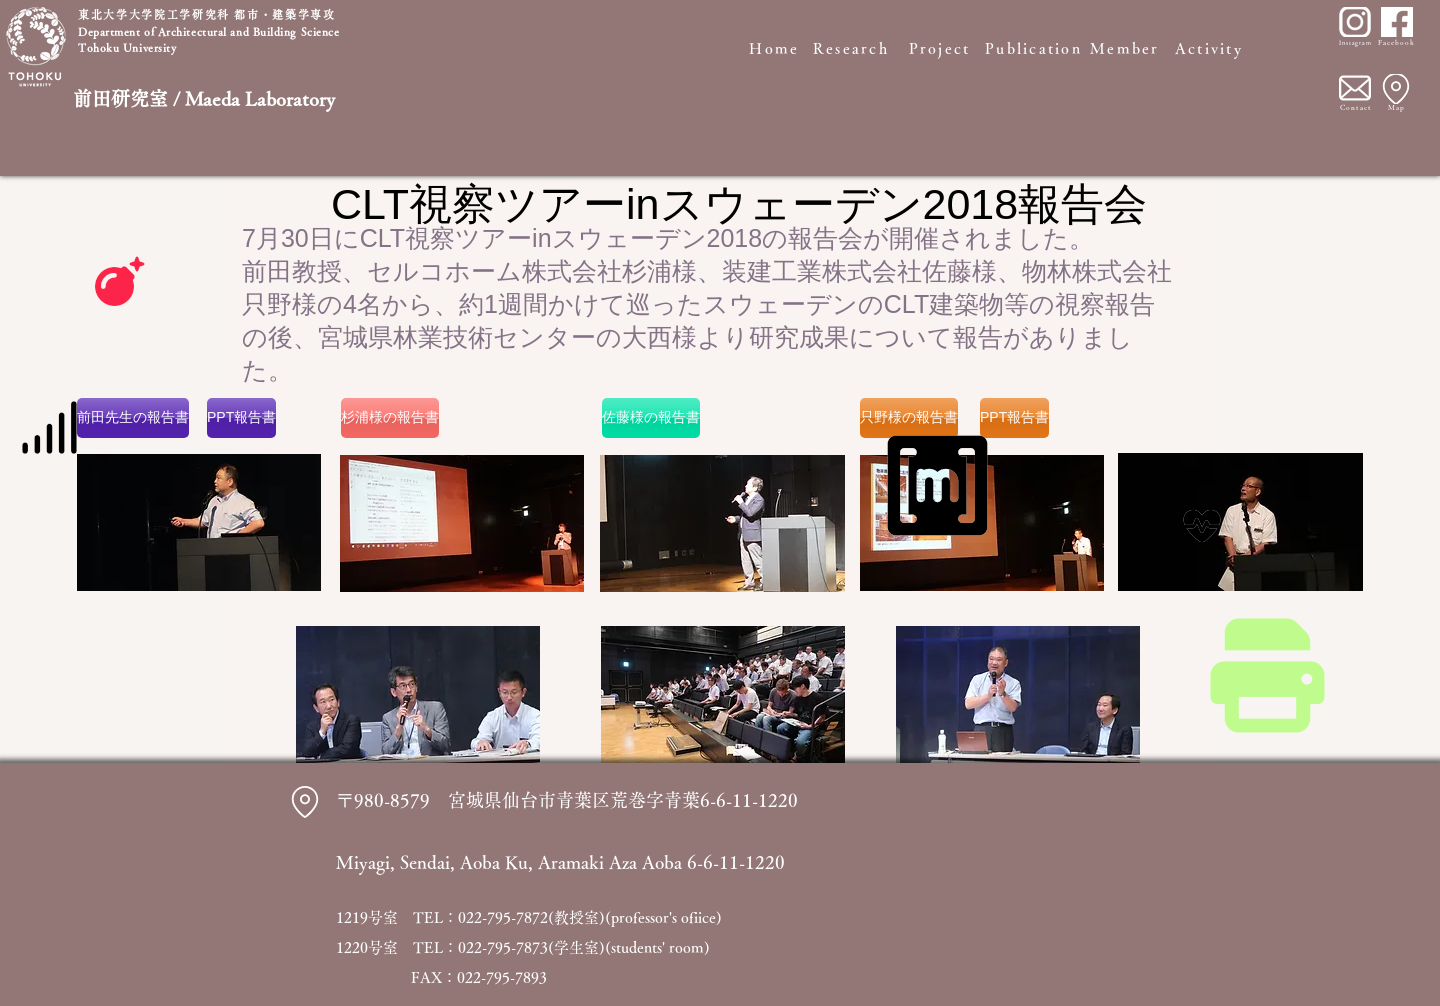  Describe the element at coordinates (1202, 526) in the screenshot. I see `view health or fitness tracking data` at that location.